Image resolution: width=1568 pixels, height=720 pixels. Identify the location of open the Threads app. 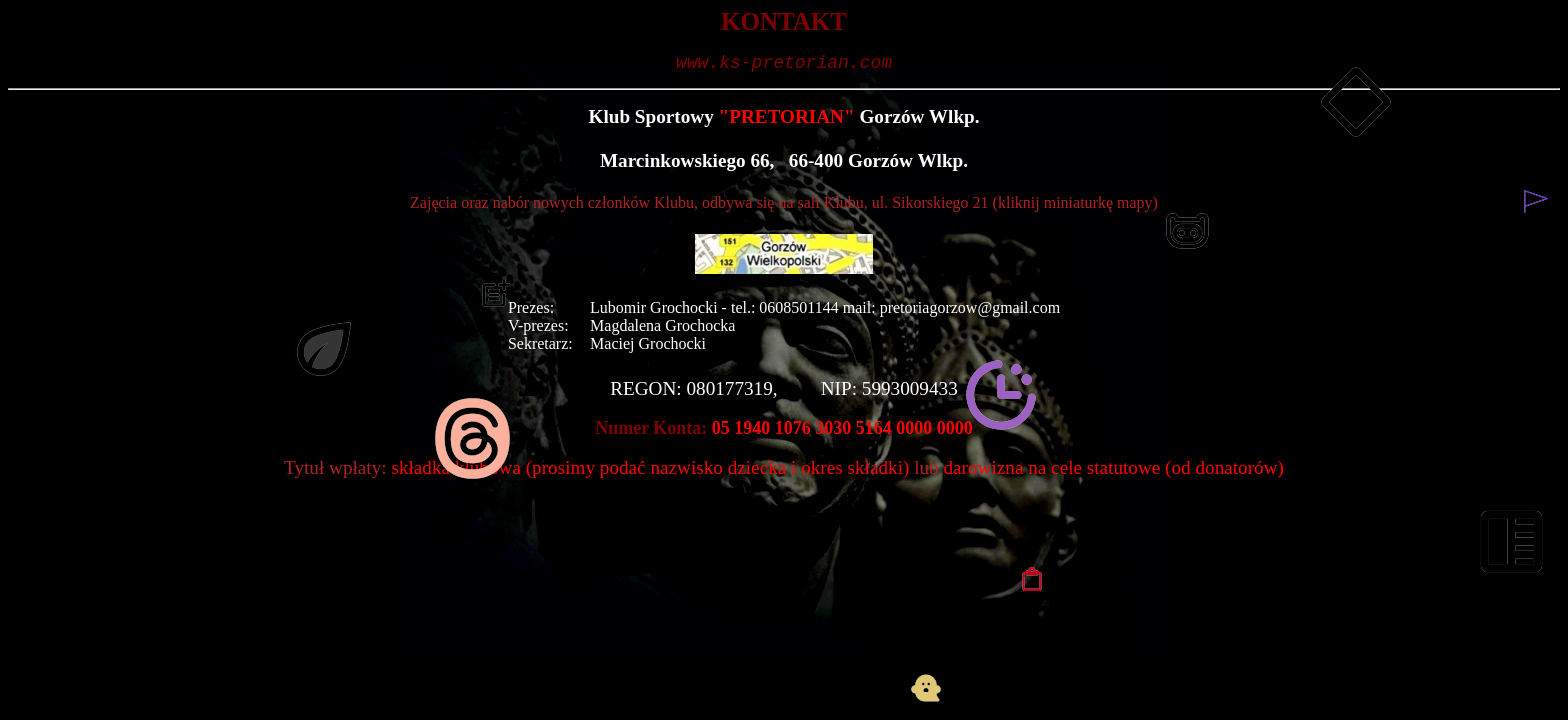
(472, 438).